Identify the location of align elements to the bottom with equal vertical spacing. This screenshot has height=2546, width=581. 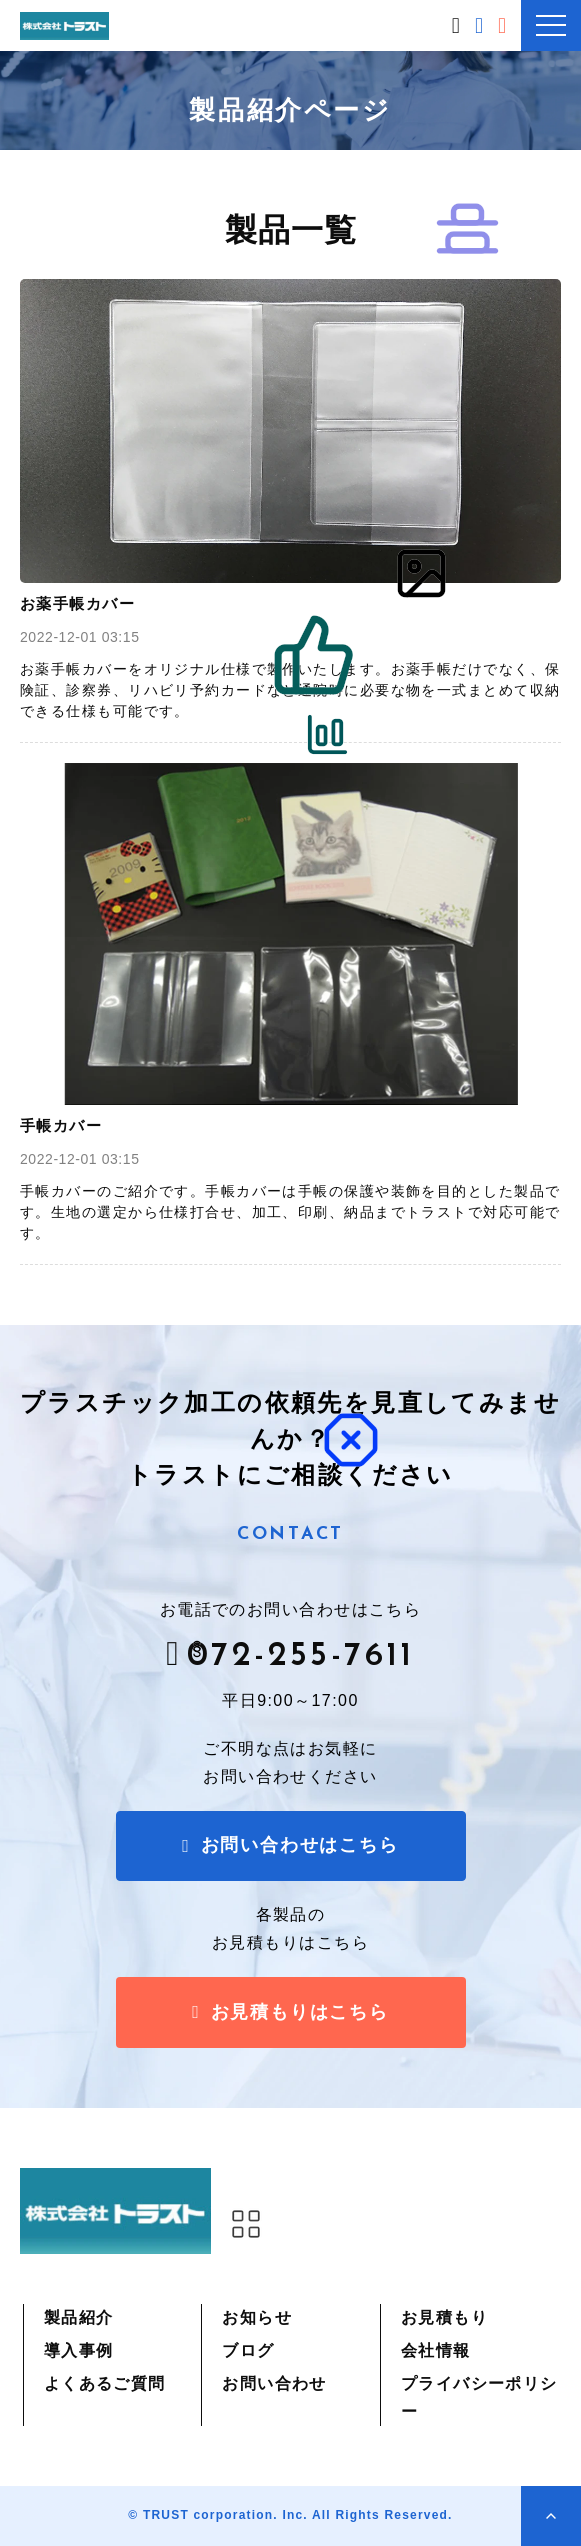
(467, 228).